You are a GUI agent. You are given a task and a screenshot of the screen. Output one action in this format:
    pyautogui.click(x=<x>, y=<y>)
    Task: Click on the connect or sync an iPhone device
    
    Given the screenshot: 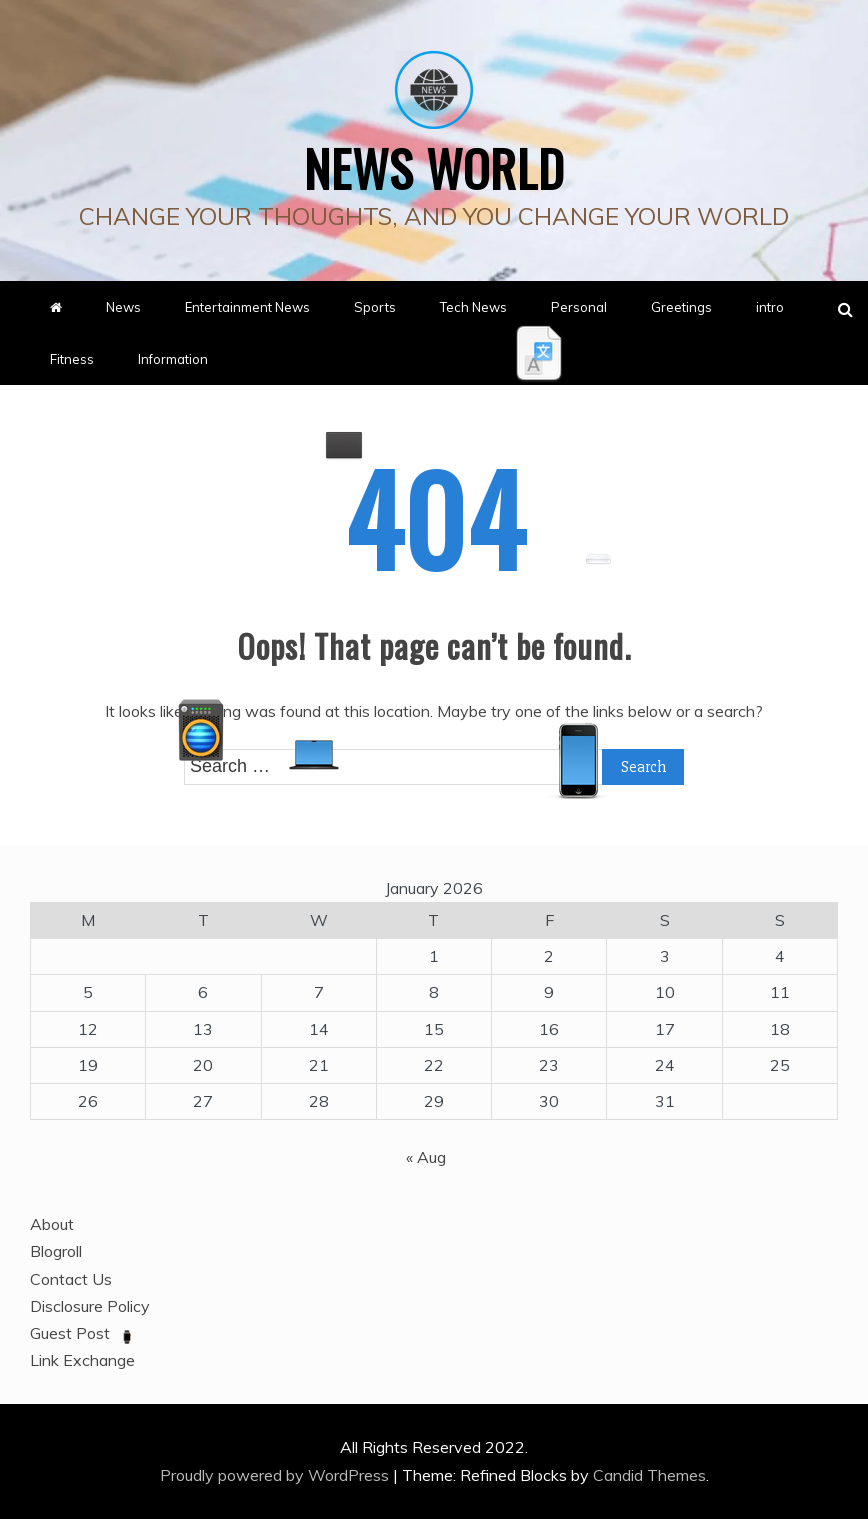 What is the action you would take?
    pyautogui.click(x=578, y=760)
    